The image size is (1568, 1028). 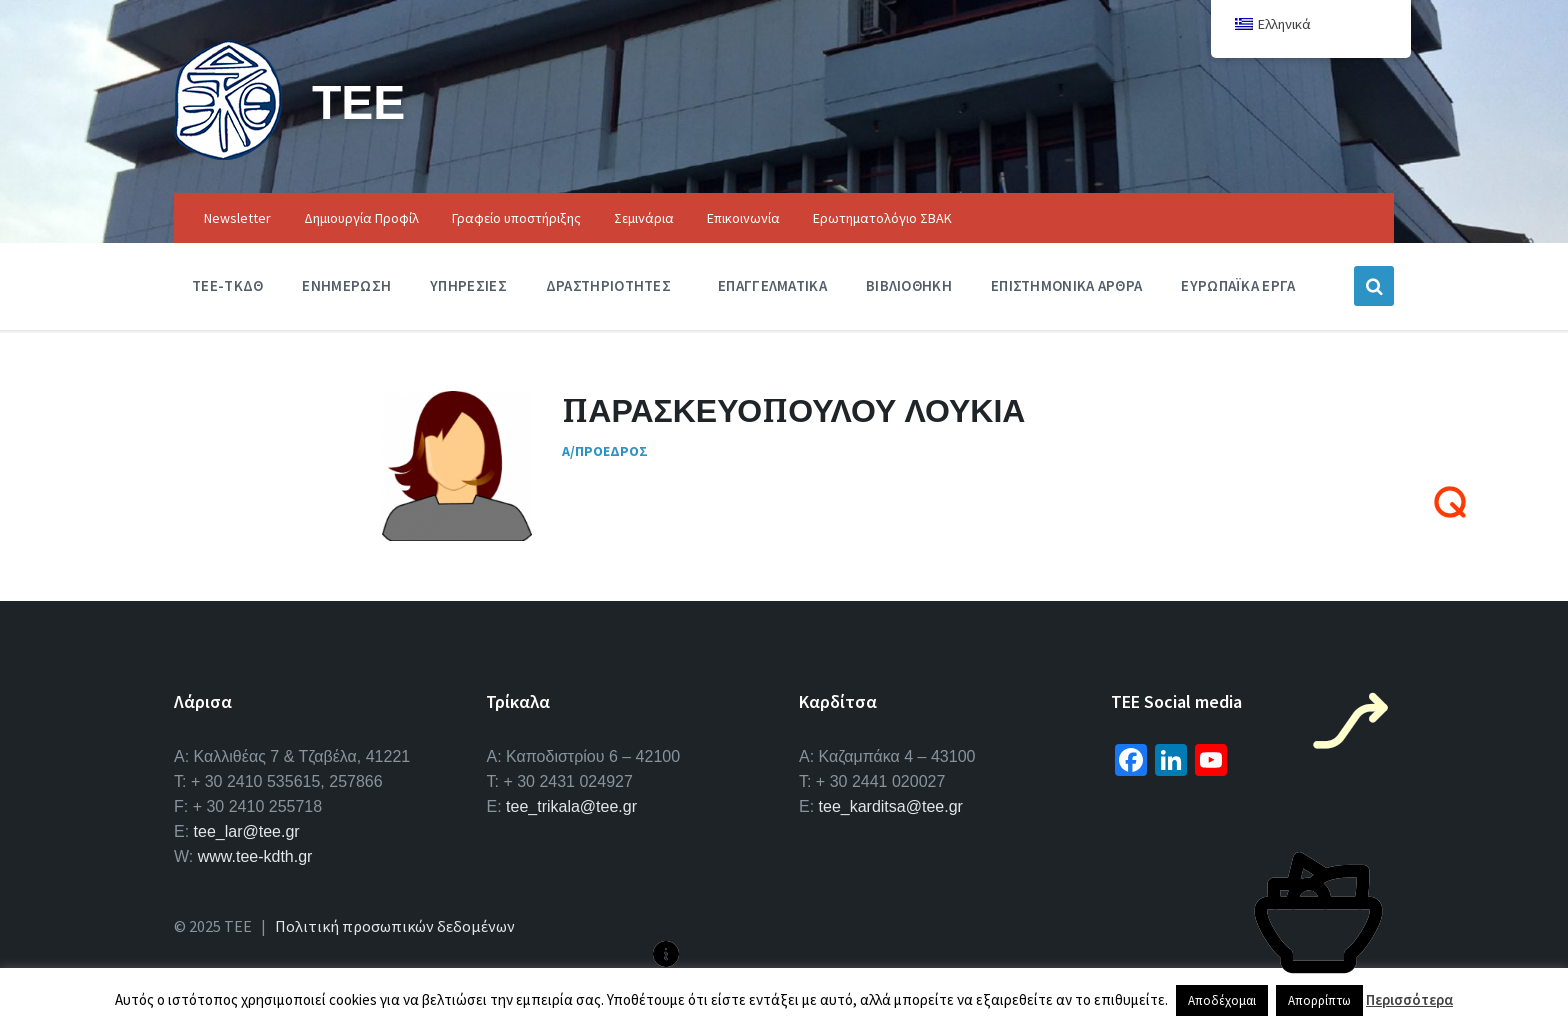 I want to click on indicates guatemalan quetzal currency, so click(x=1450, y=502).